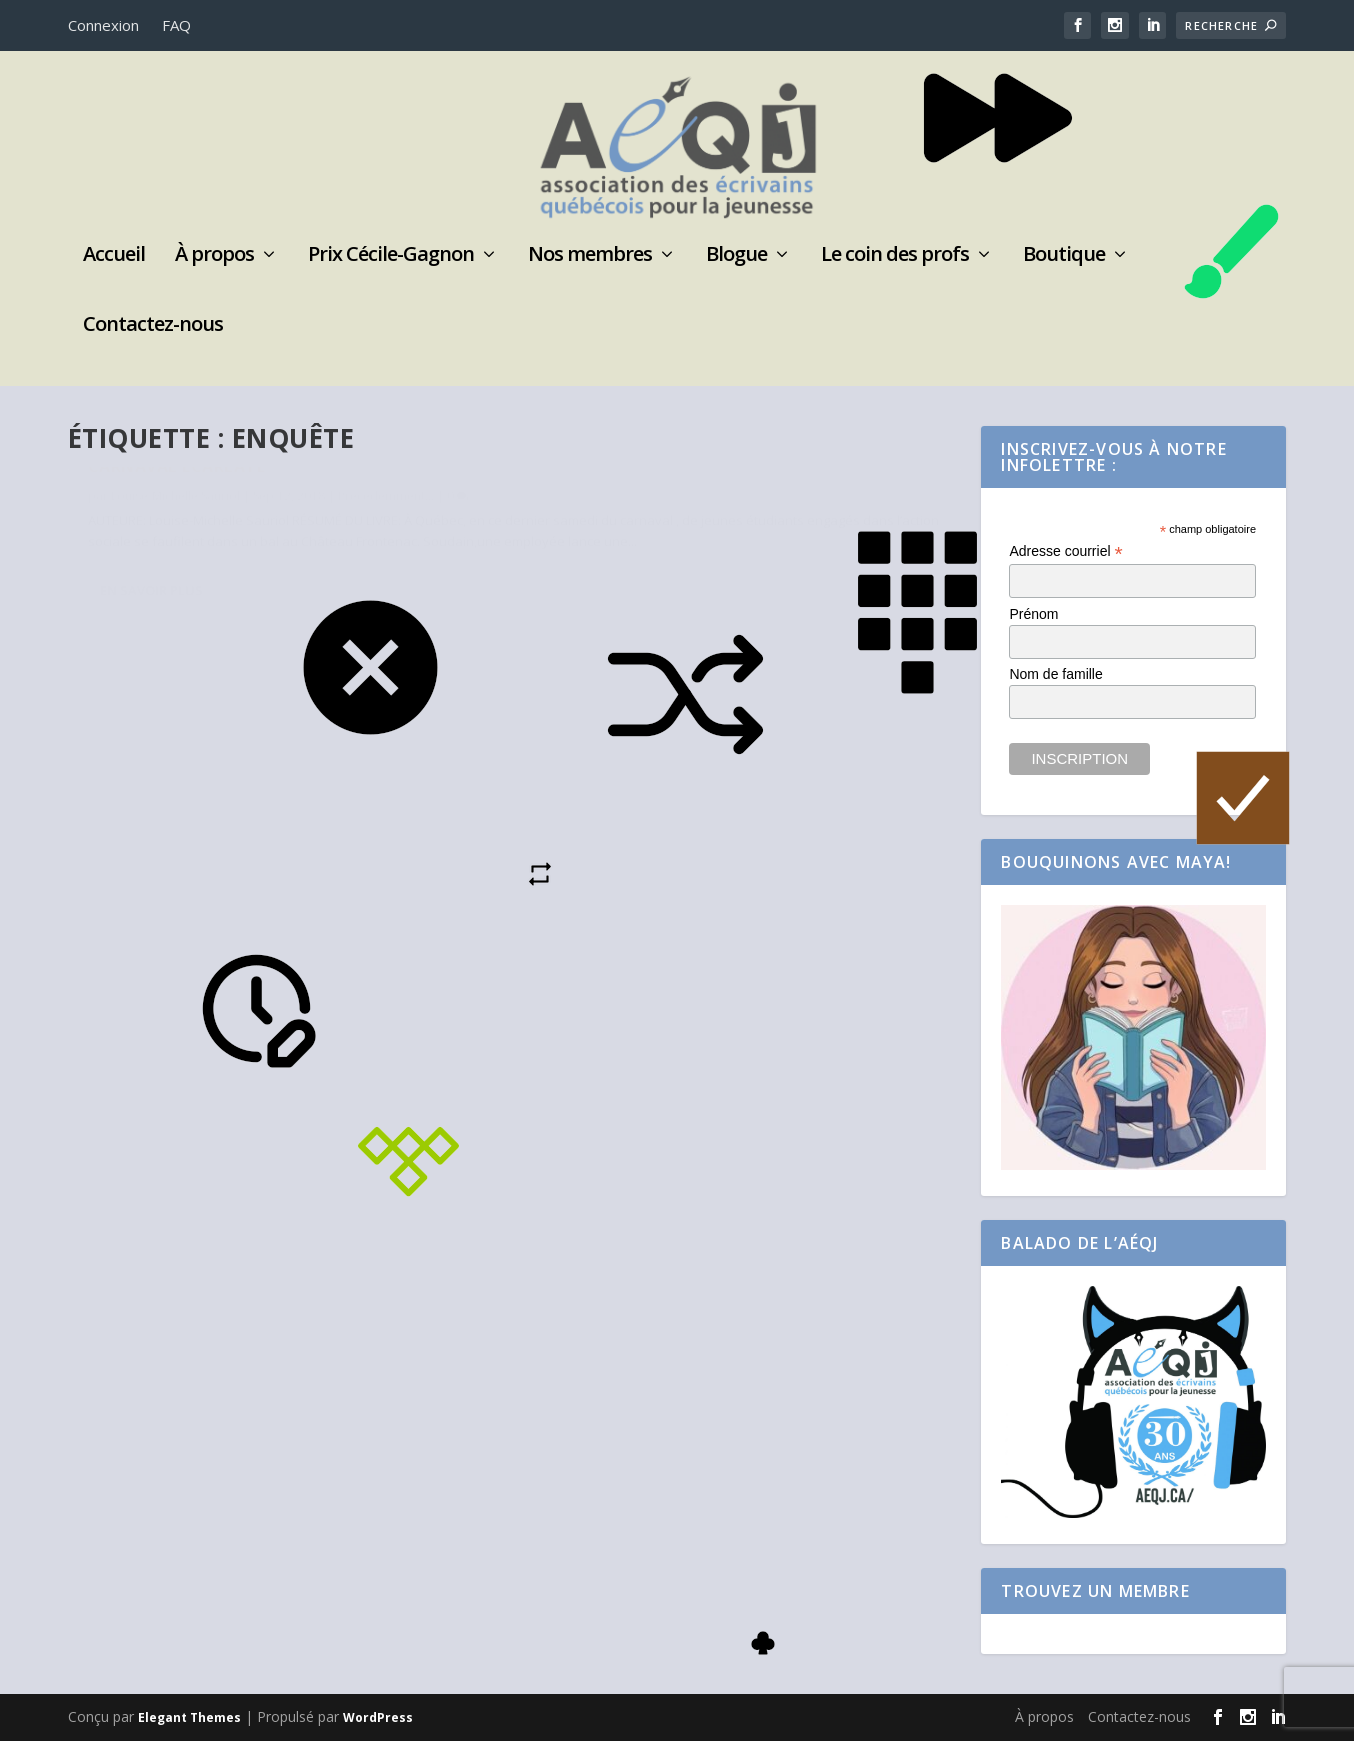  Describe the element at coordinates (998, 118) in the screenshot. I see `skip to the next track` at that location.